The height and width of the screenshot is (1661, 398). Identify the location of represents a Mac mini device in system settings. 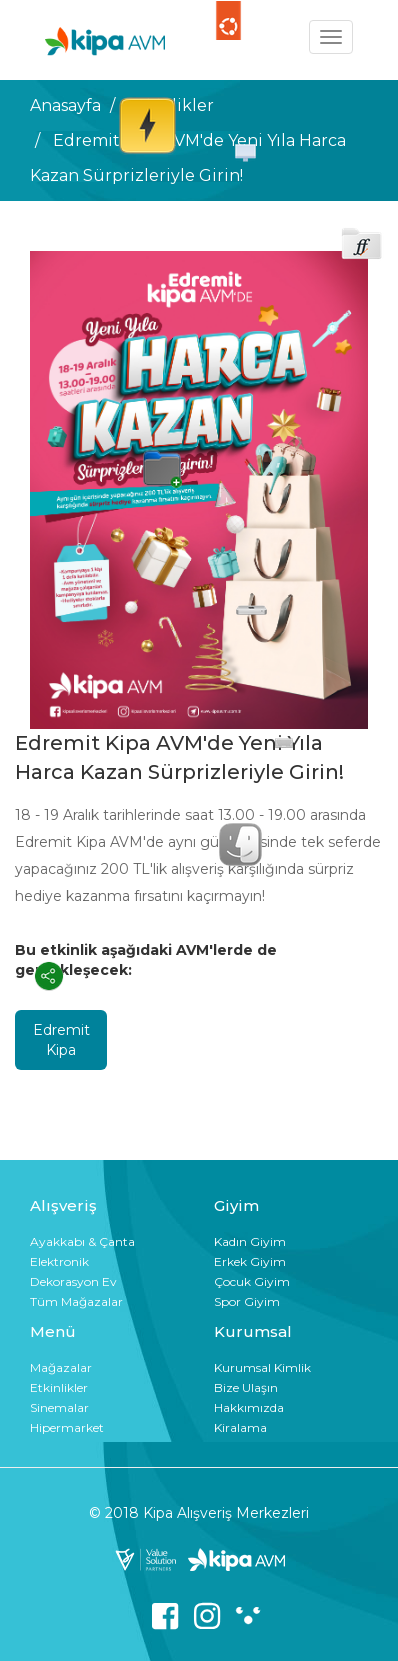
(251, 605).